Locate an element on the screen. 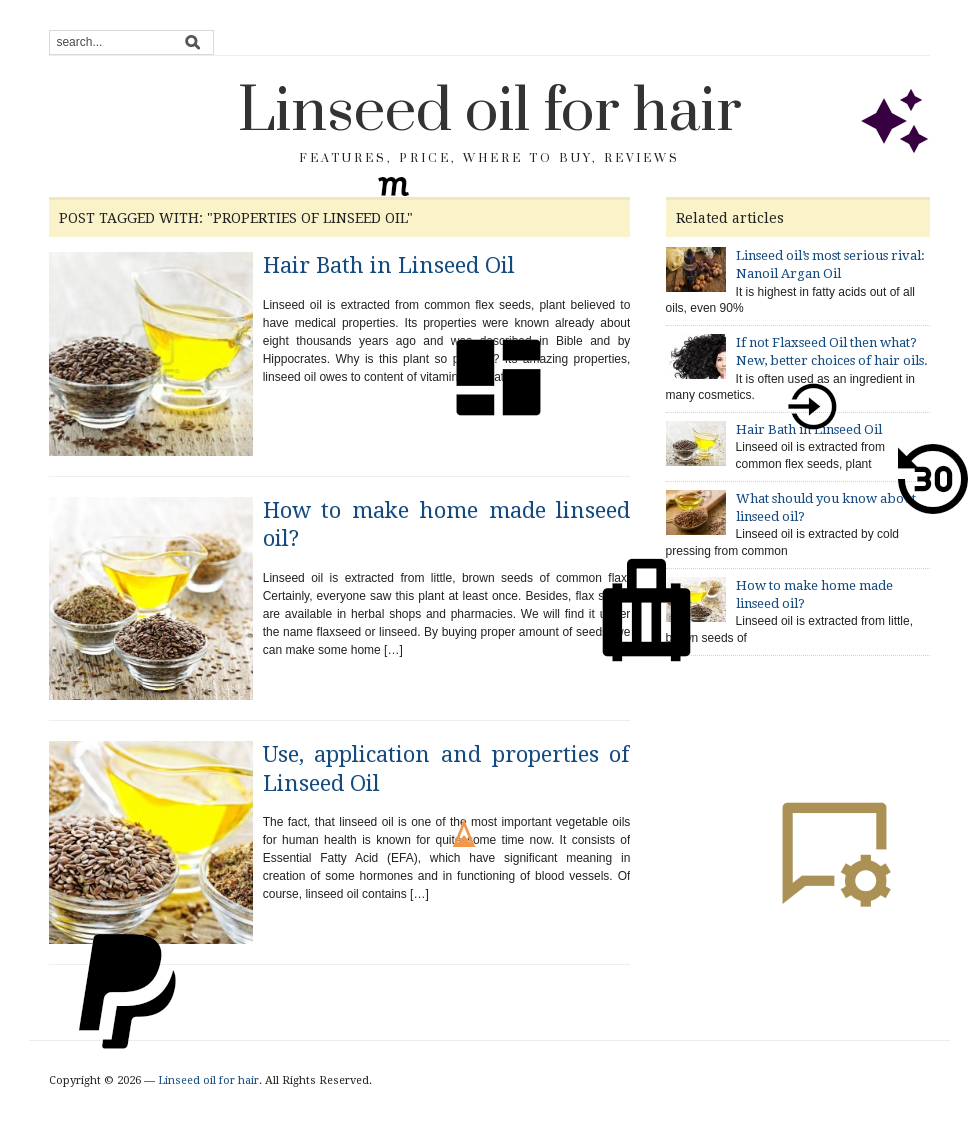 The height and width of the screenshot is (1125, 979). switch to masonry grid view is located at coordinates (498, 377).